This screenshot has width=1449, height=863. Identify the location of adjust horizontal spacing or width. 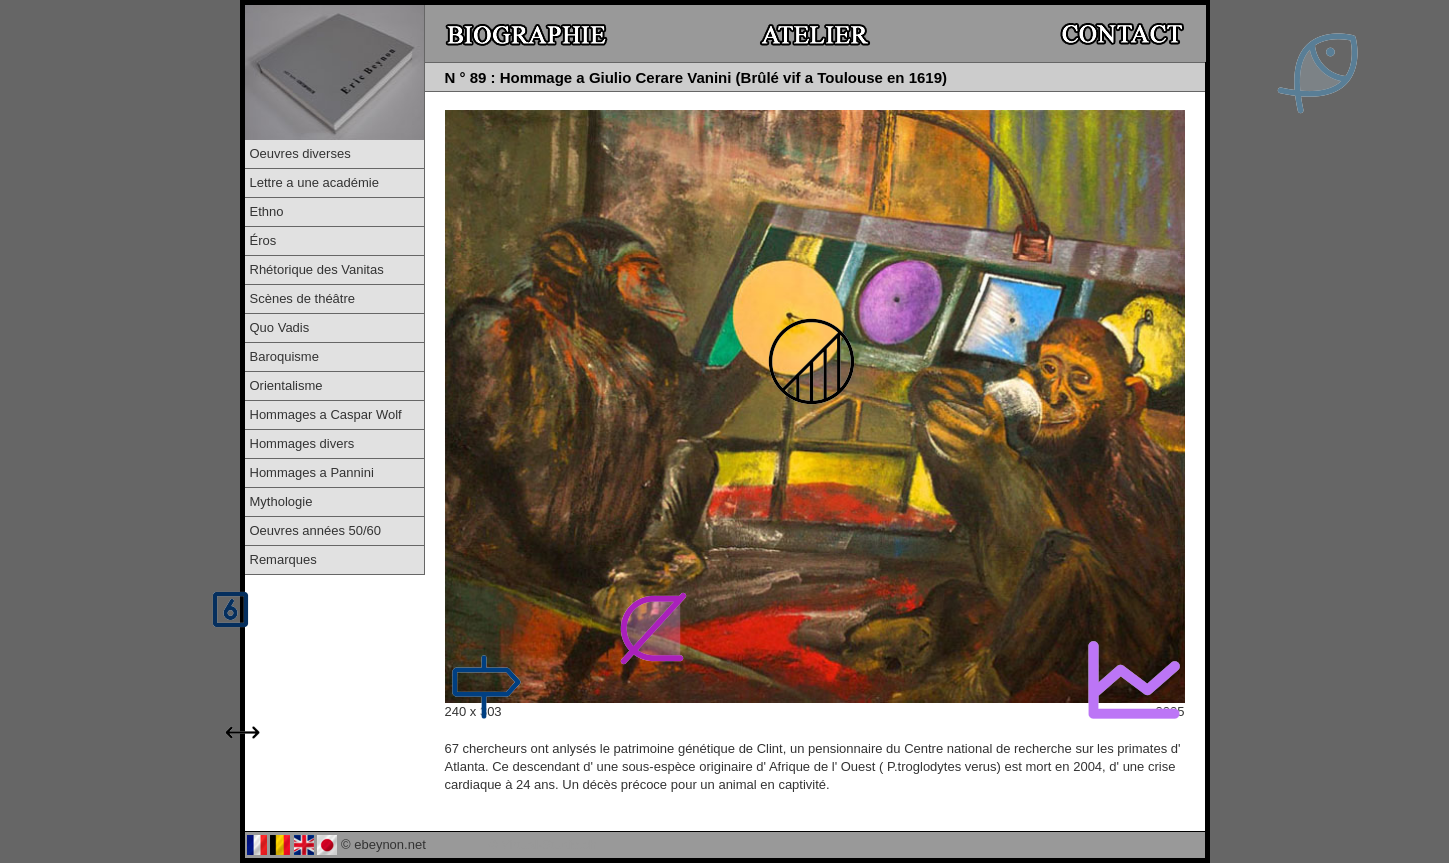
(242, 732).